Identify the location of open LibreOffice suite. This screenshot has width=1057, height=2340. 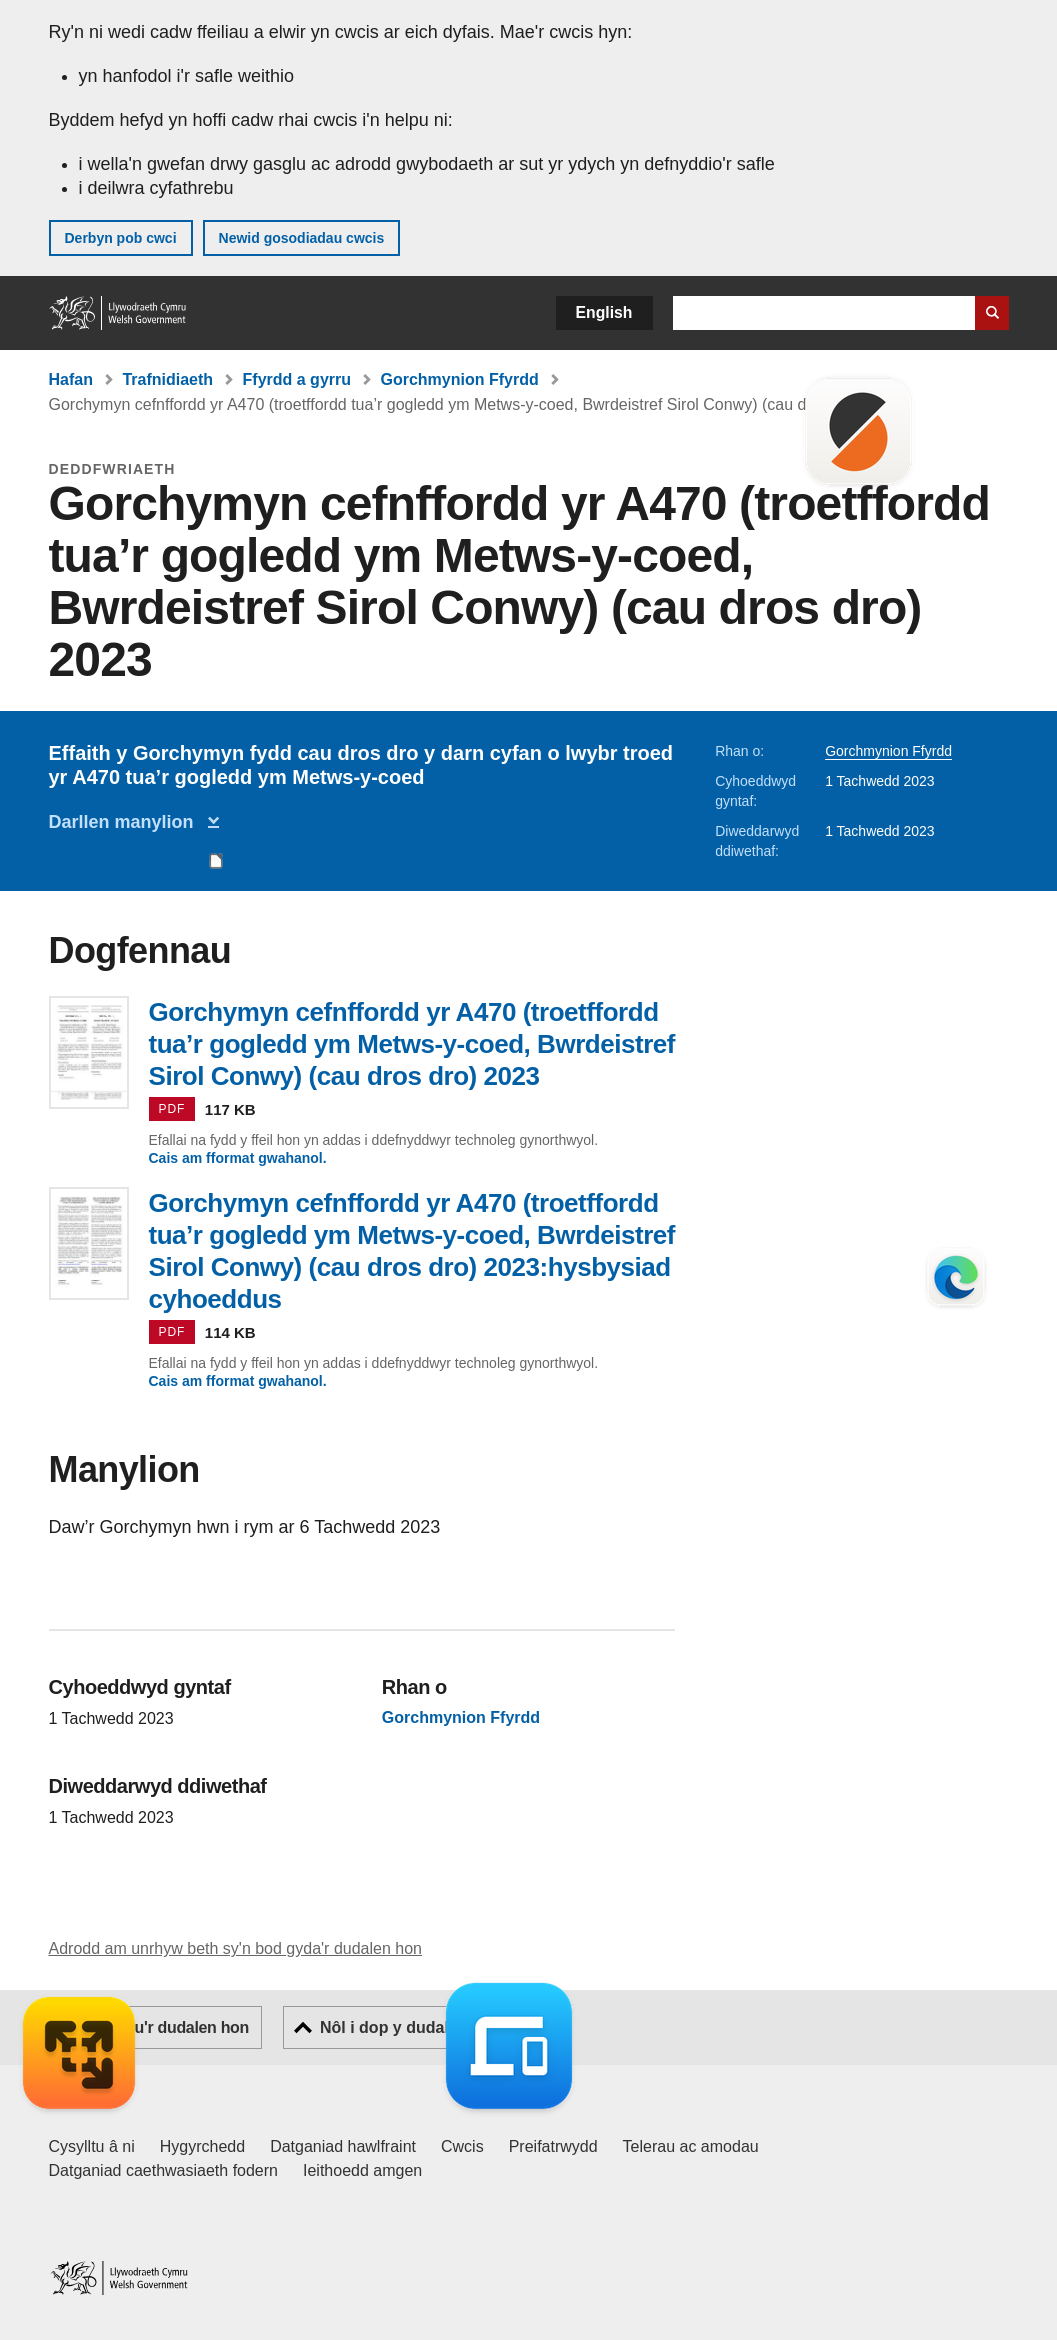
(216, 861).